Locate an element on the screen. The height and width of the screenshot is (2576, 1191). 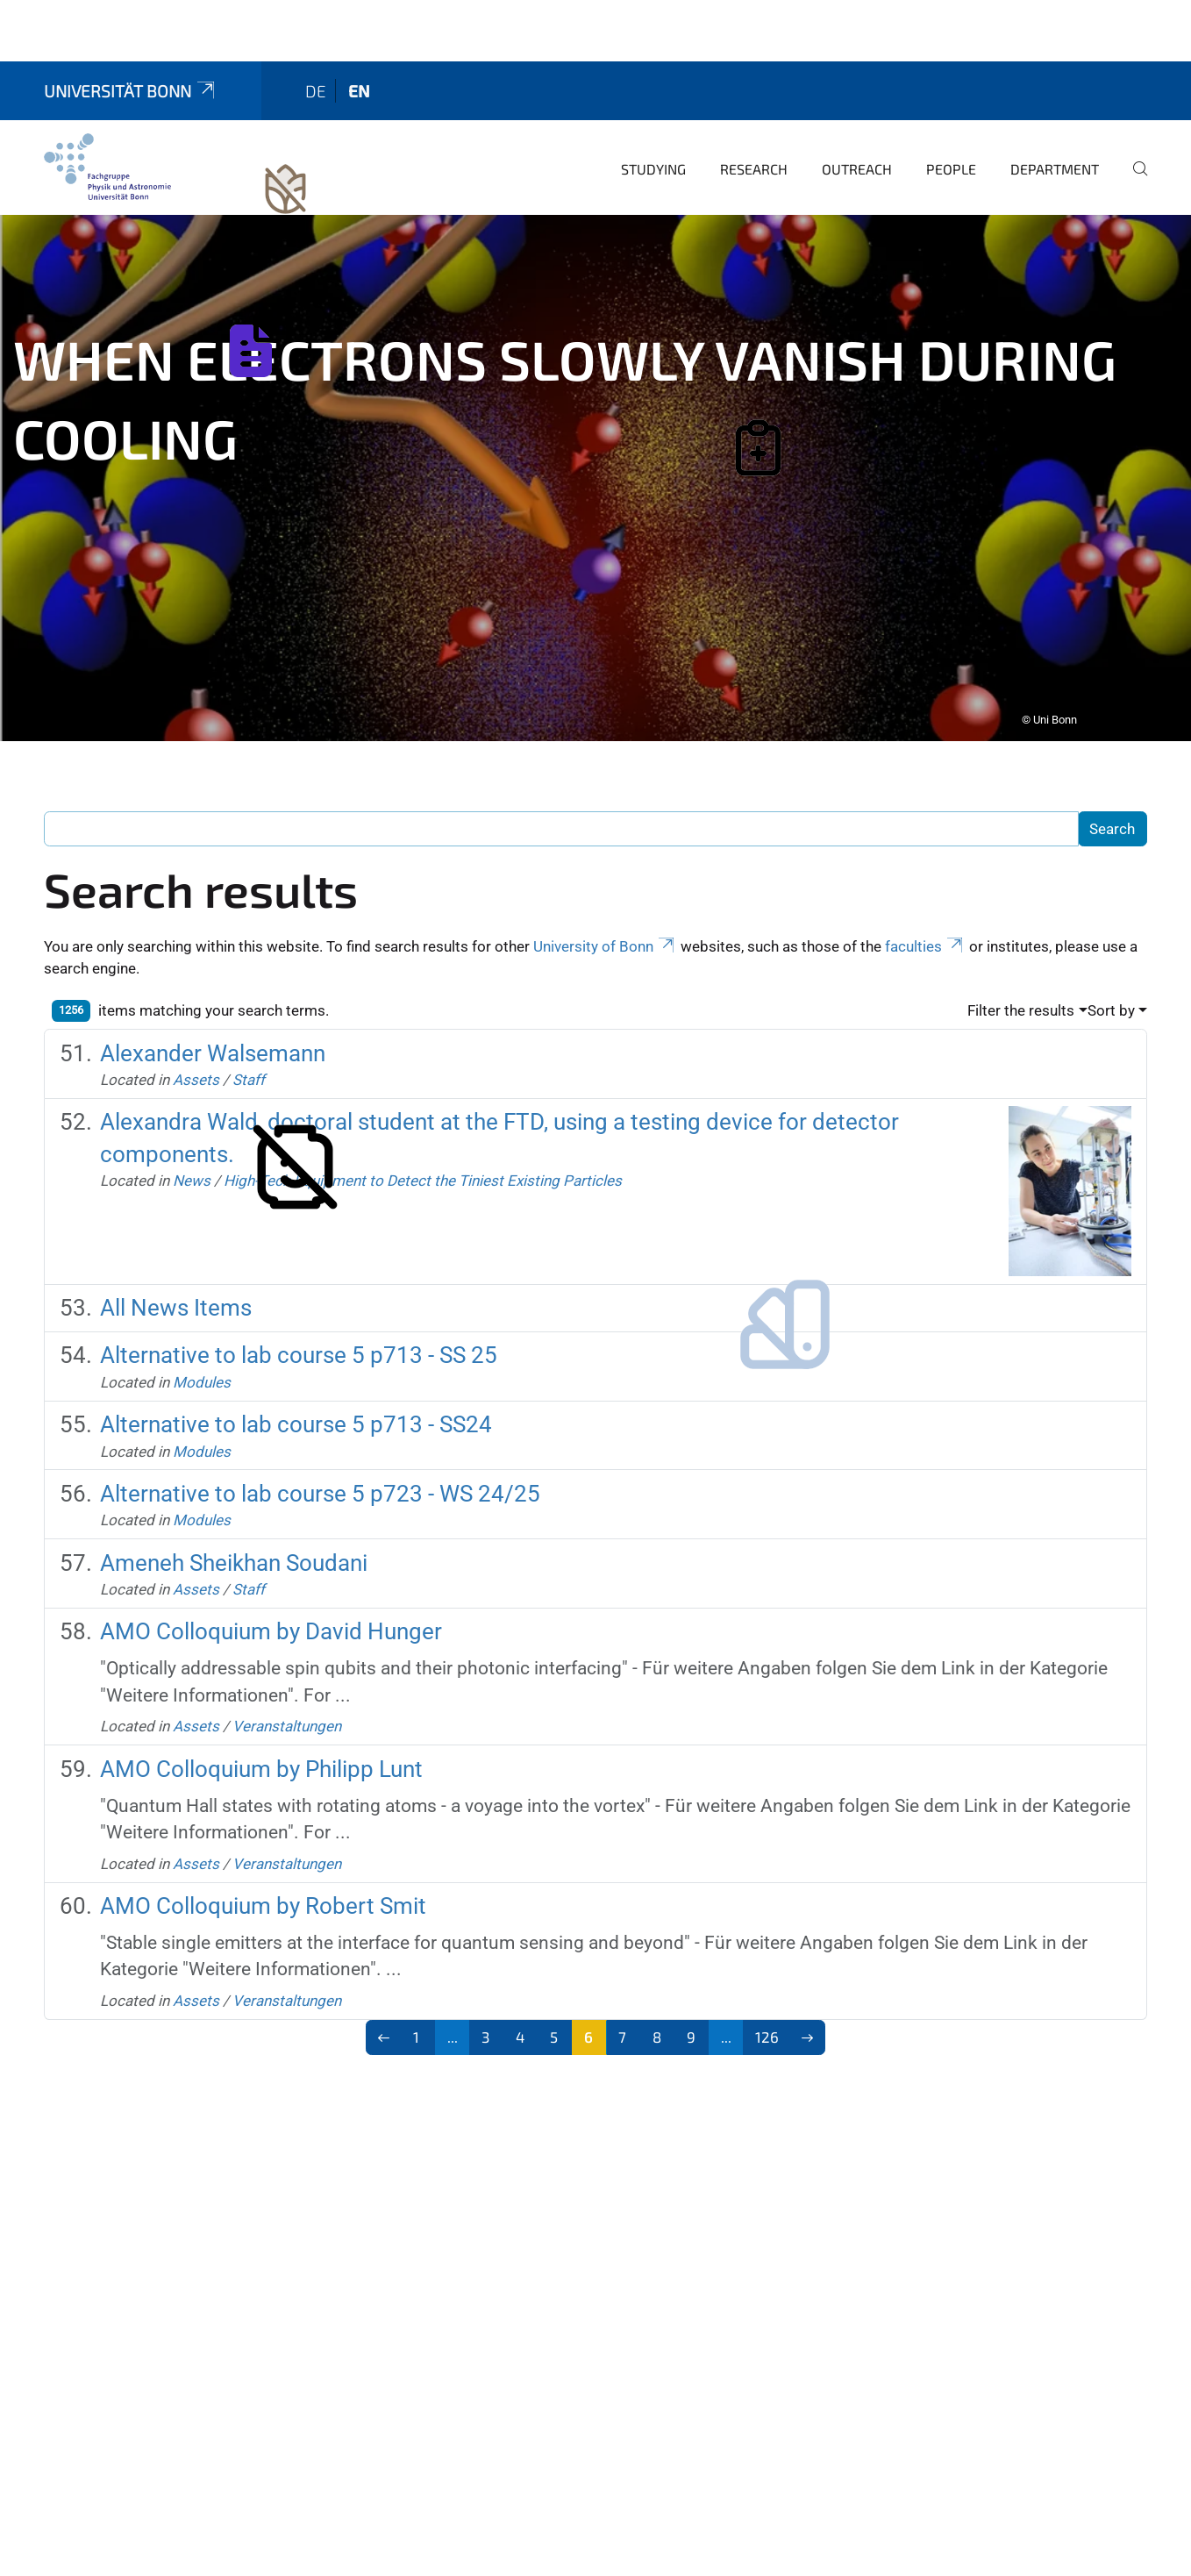
view document contents is located at coordinates (251, 351).